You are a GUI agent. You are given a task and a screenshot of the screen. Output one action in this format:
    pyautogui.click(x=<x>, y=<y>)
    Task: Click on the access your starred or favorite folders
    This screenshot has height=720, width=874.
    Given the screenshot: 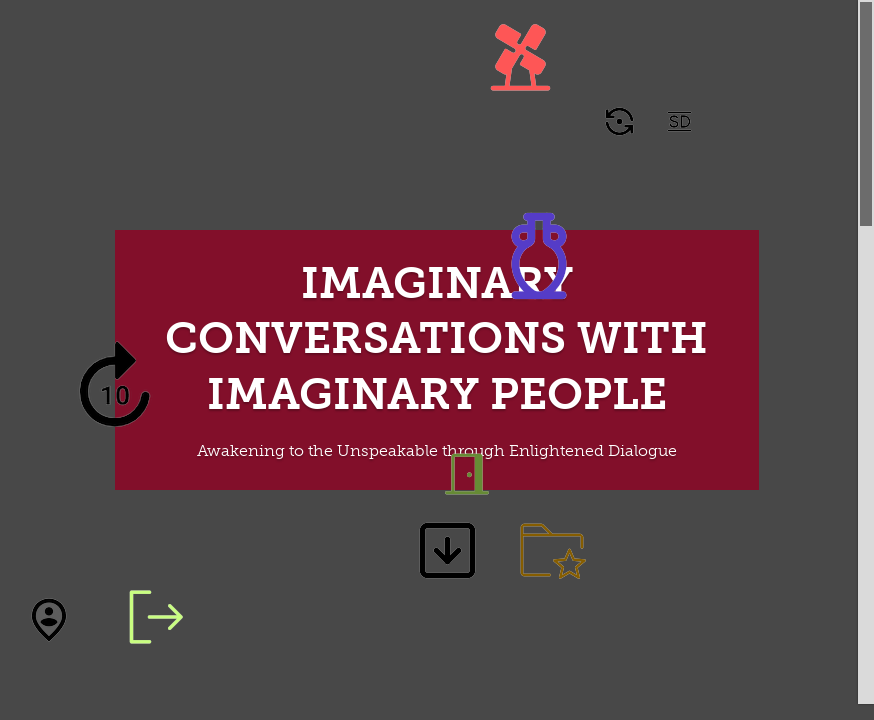 What is the action you would take?
    pyautogui.click(x=552, y=550)
    